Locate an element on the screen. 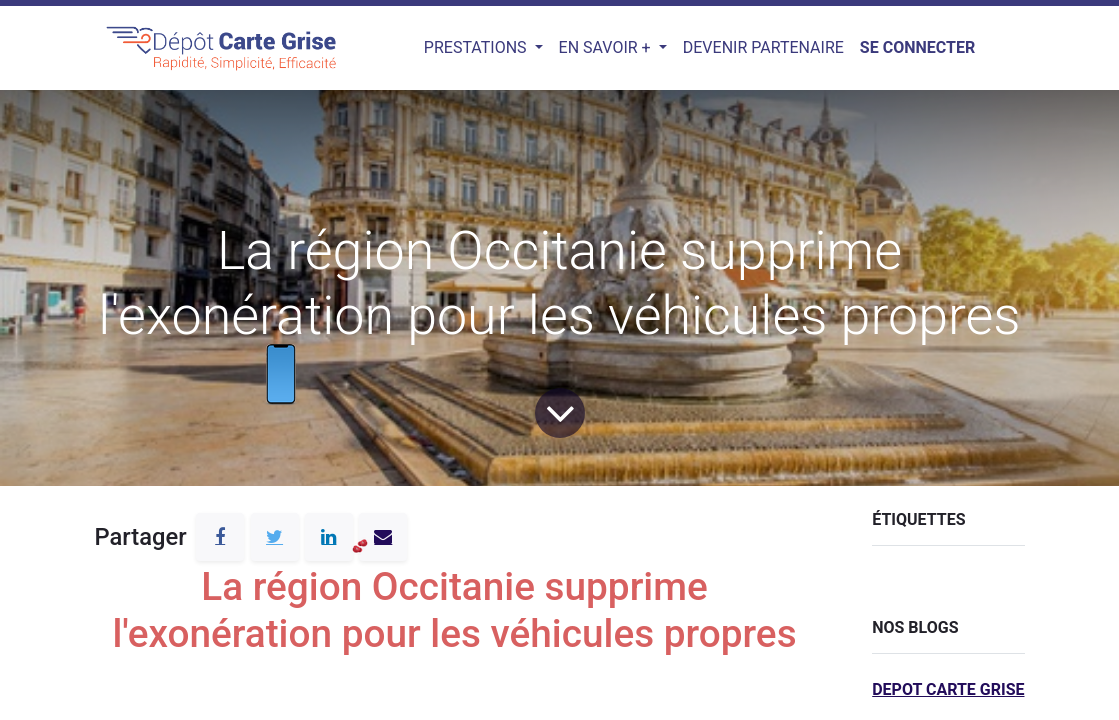  iPhone 12 Pro device icon is located at coordinates (281, 375).